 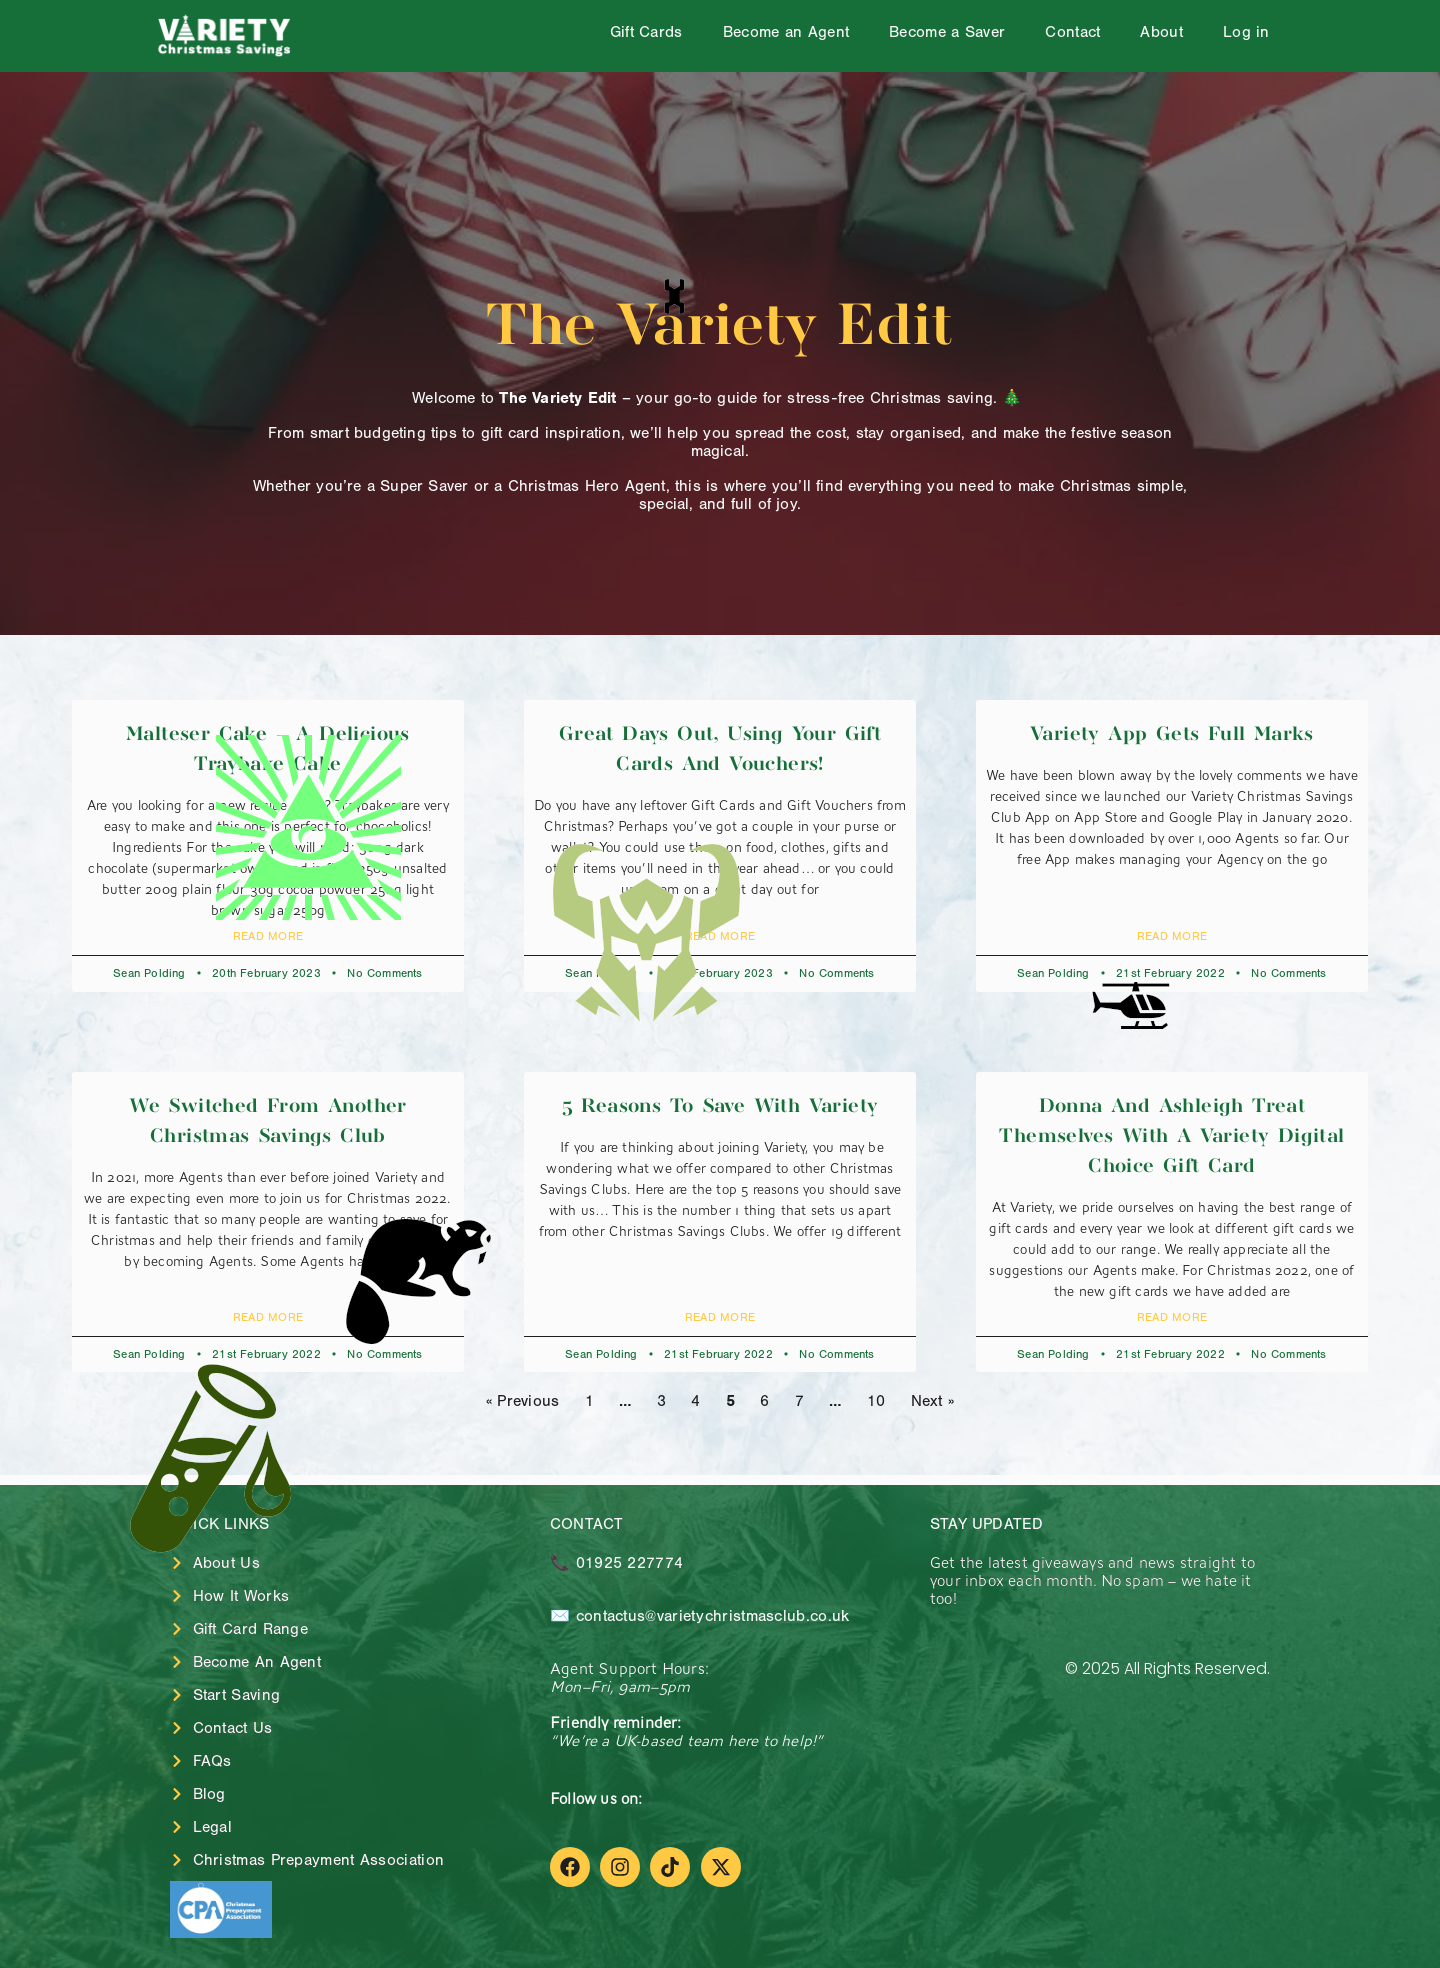 What do you see at coordinates (308, 827) in the screenshot?
I see `indicates visibility or surveillance mode enabled` at bounding box center [308, 827].